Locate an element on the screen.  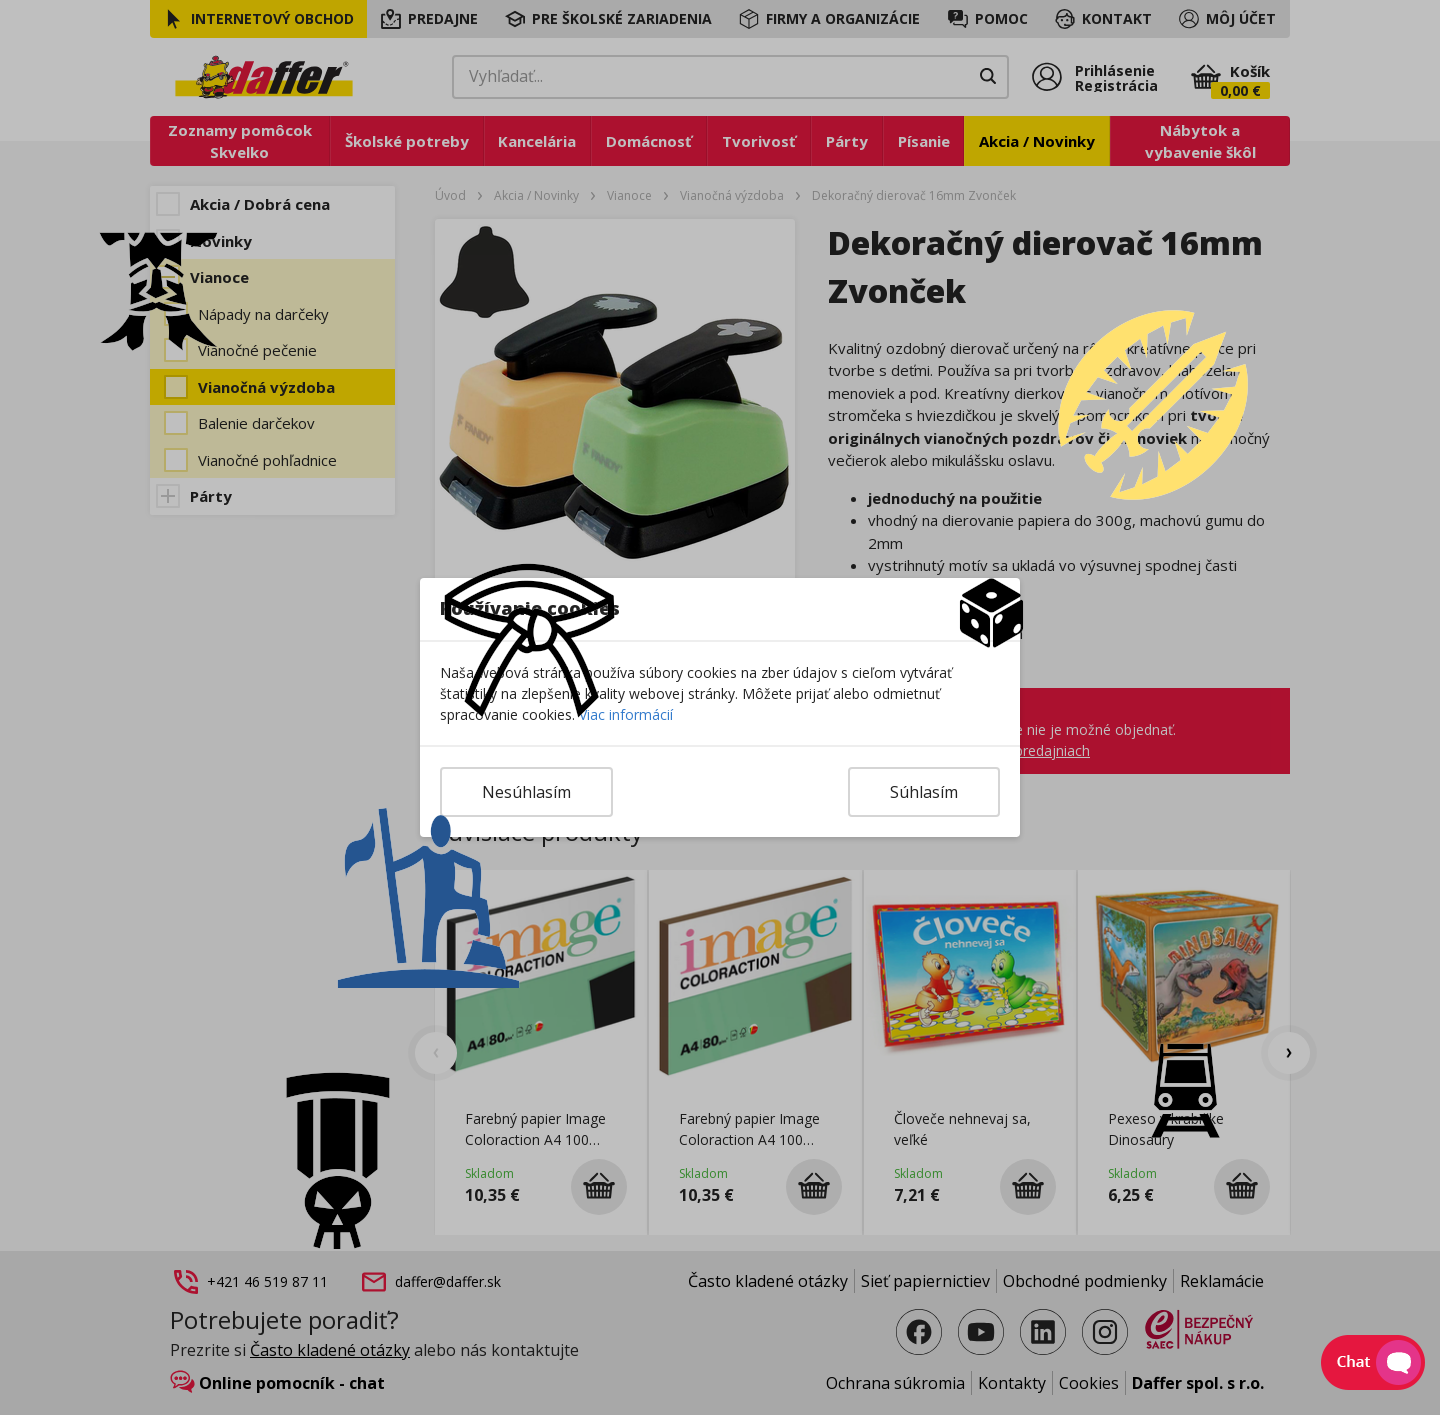
achievement unlocked for defeating enemies is located at coordinates (338, 1160).